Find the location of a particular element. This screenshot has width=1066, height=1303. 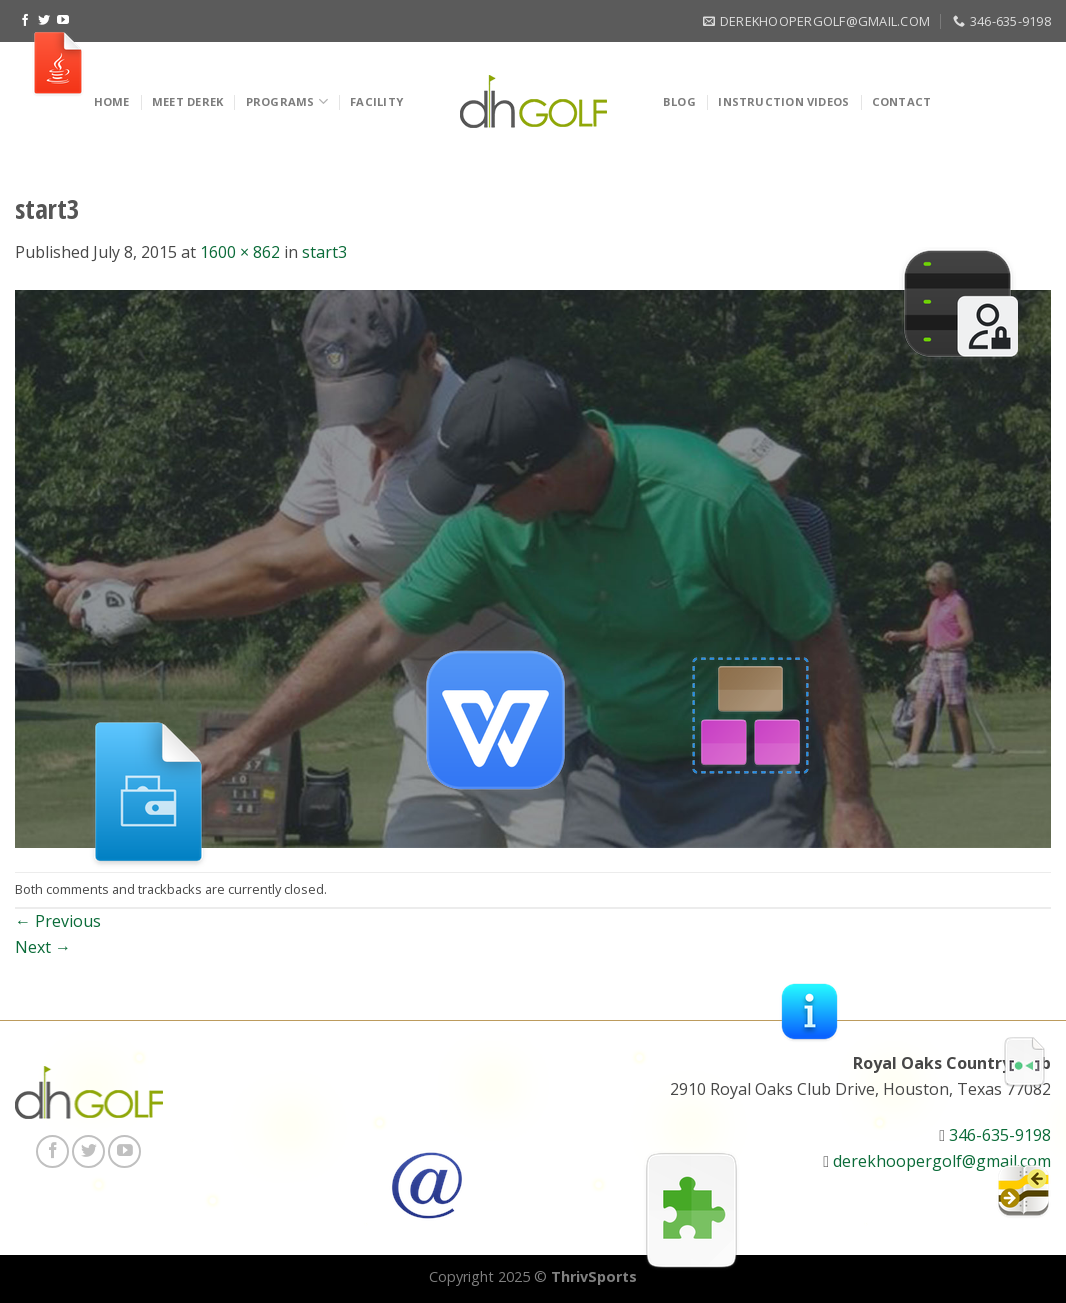

open an internet location or web shortcut is located at coordinates (427, 1185).